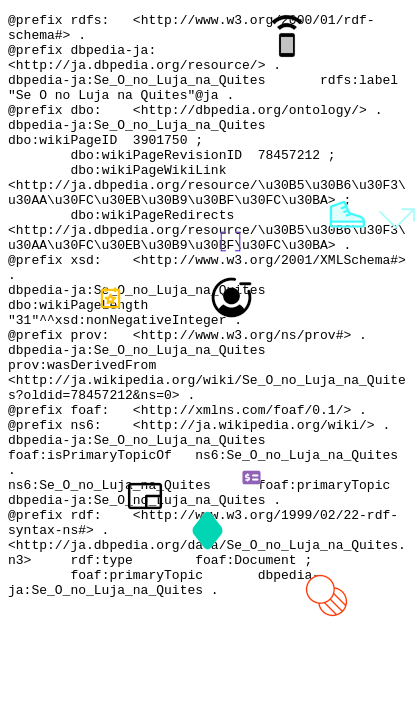 This screenshot has height=728, width=418. I want to click on reply to a message, so click(397, 217).